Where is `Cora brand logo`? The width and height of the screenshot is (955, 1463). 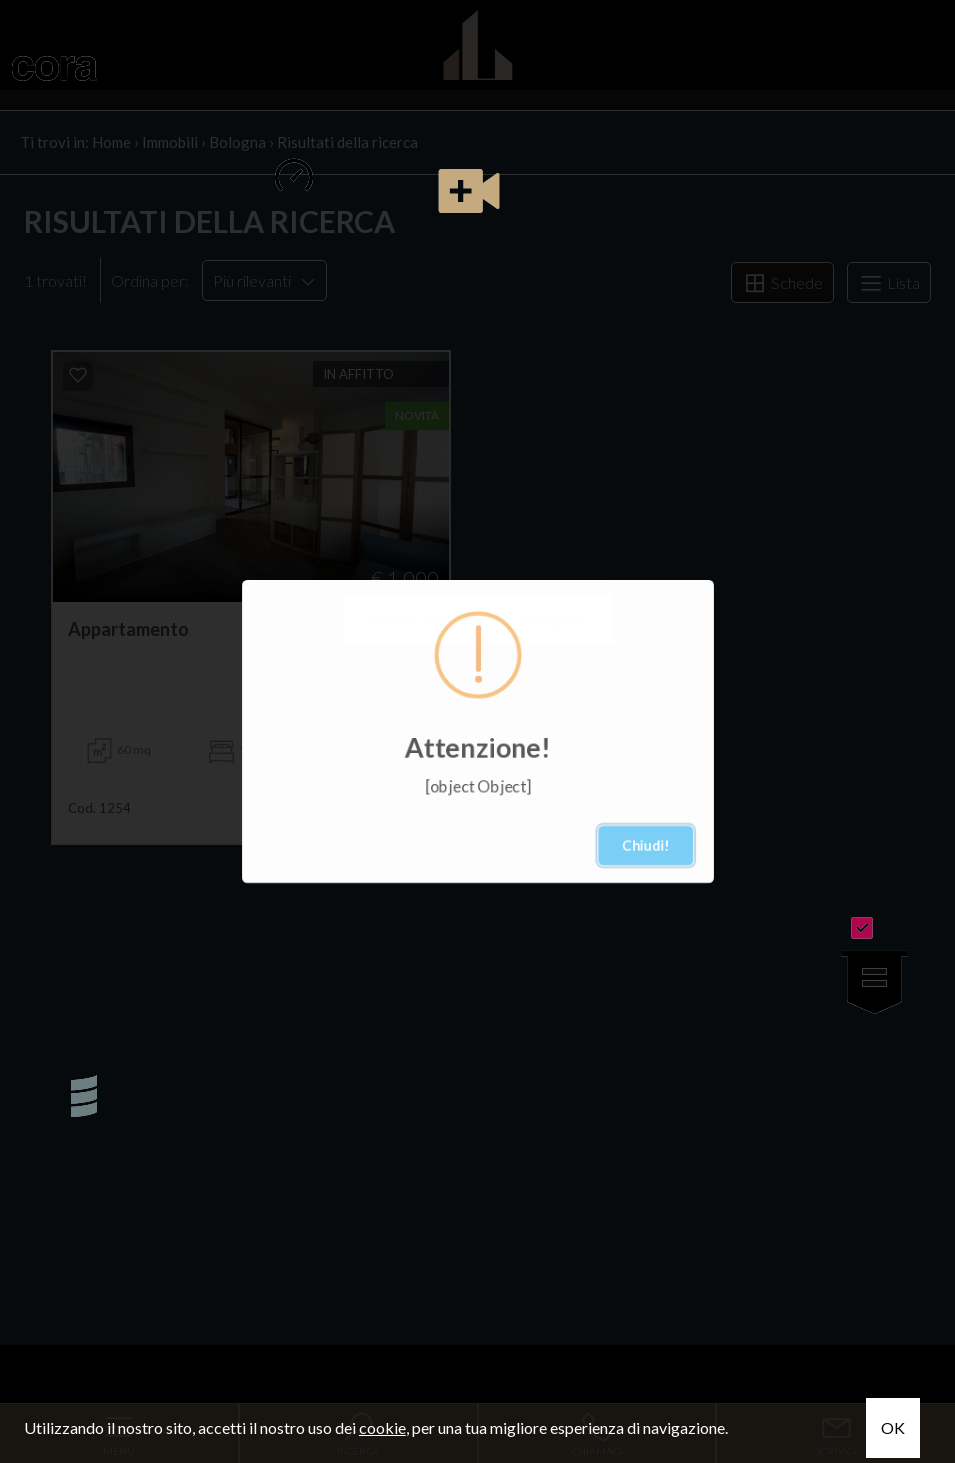
Cora brand logo is located at coordinates (54, 68).